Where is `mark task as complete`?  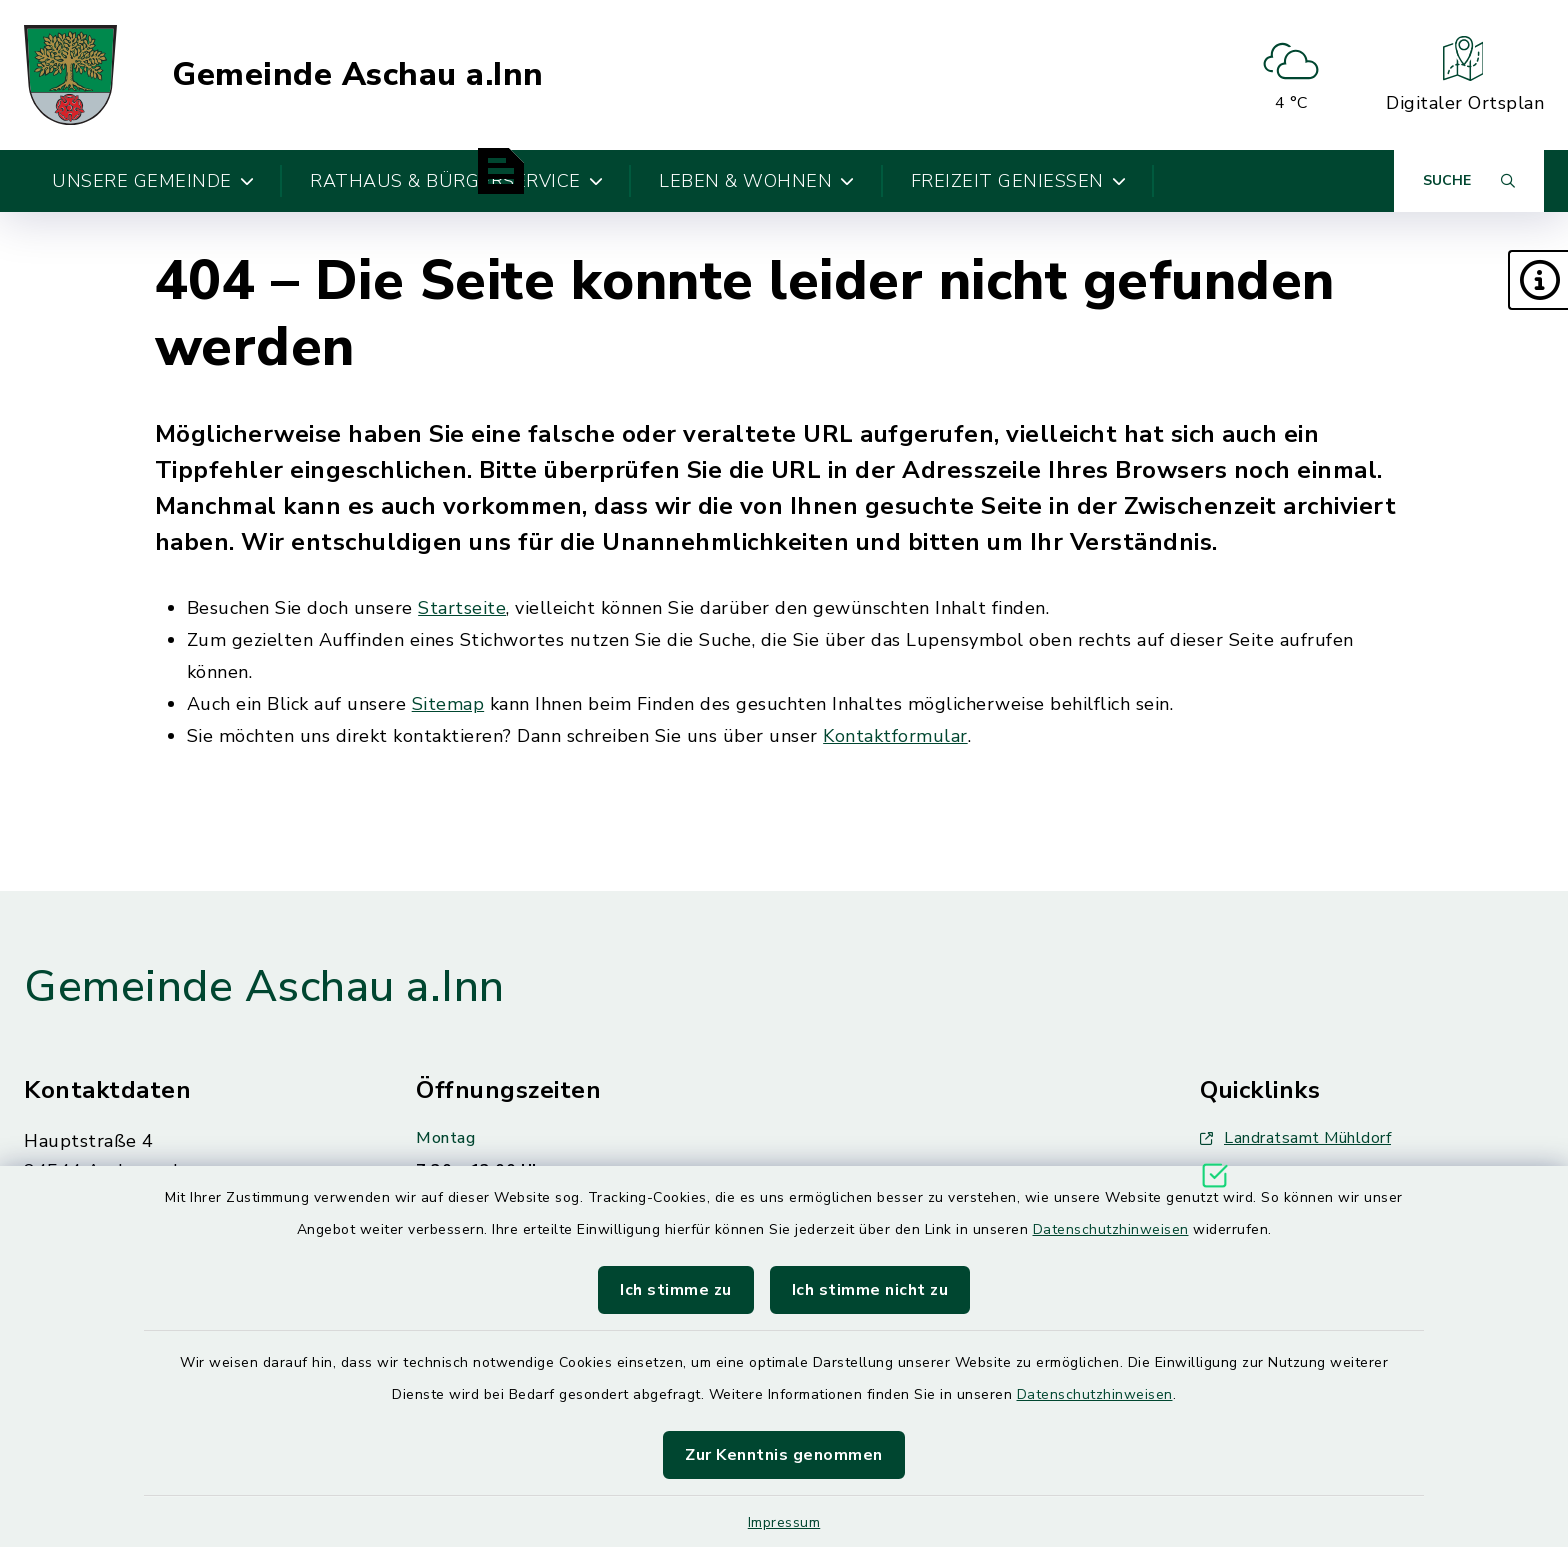 mark task as complete is located at coordinates (1214, 1175).